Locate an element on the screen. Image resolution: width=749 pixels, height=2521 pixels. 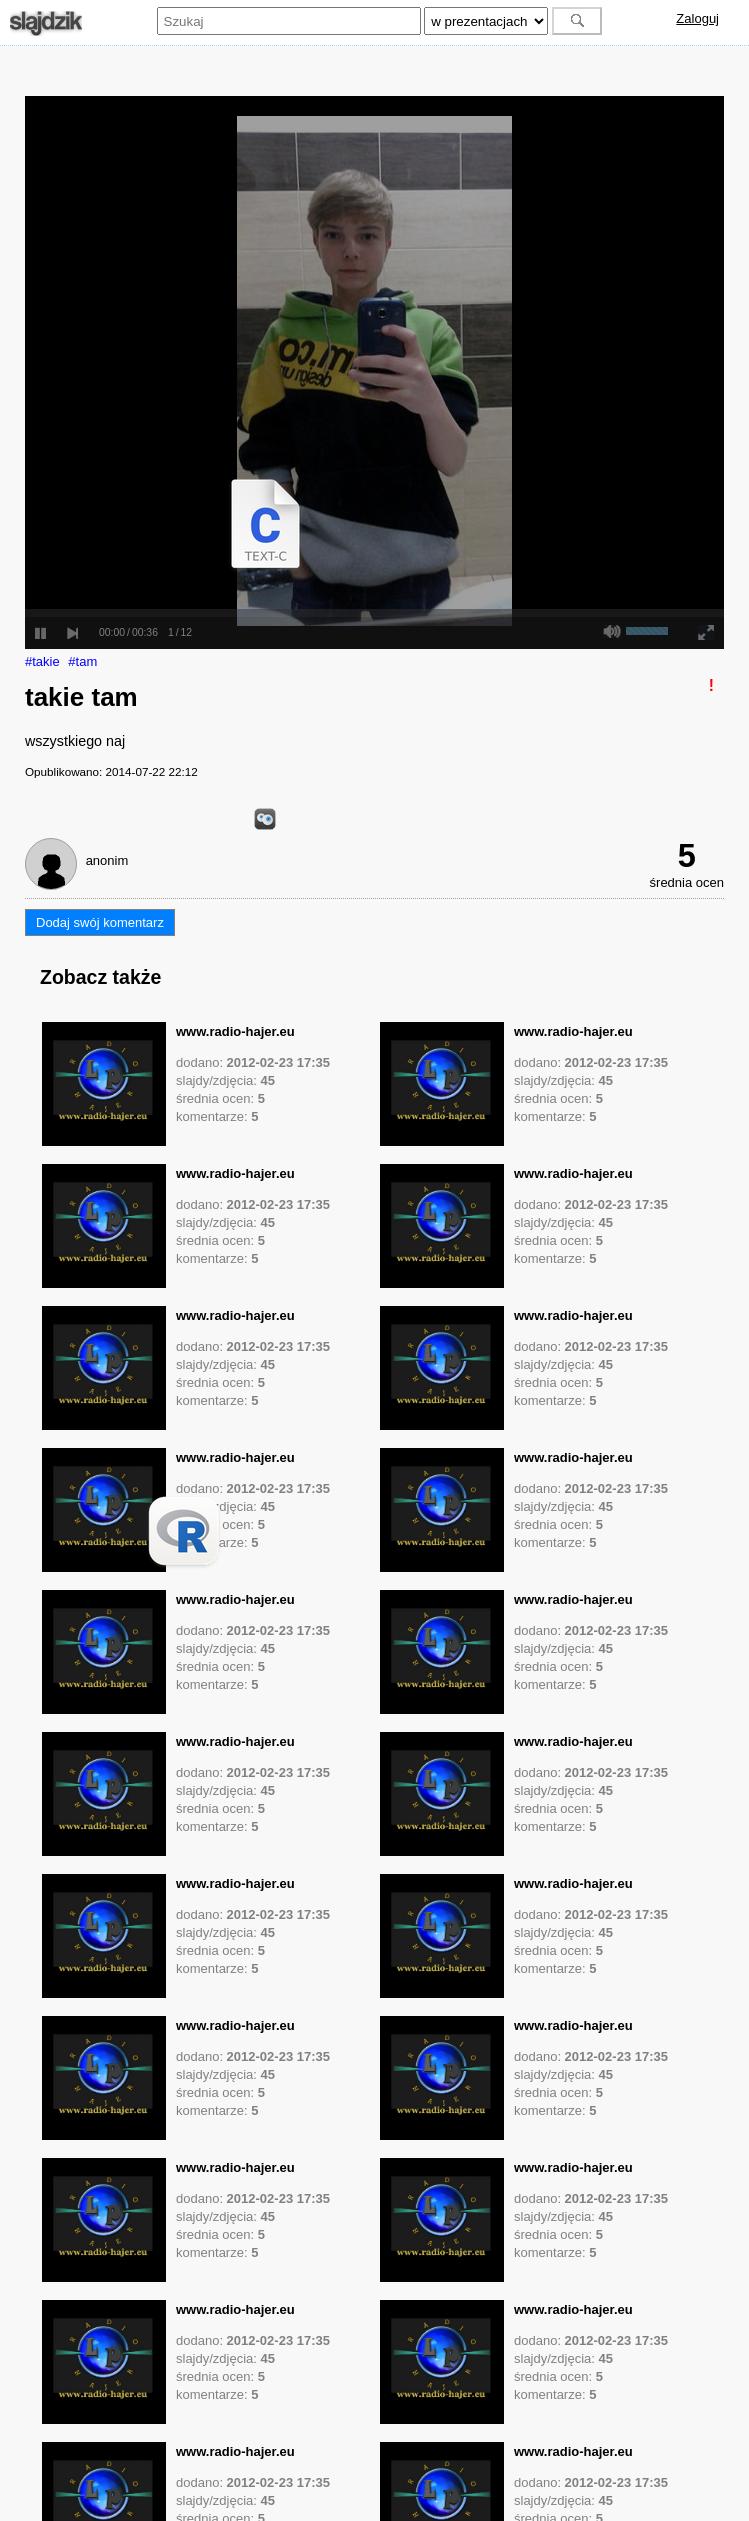
c programming language source file is located at coordinates (265, 525).